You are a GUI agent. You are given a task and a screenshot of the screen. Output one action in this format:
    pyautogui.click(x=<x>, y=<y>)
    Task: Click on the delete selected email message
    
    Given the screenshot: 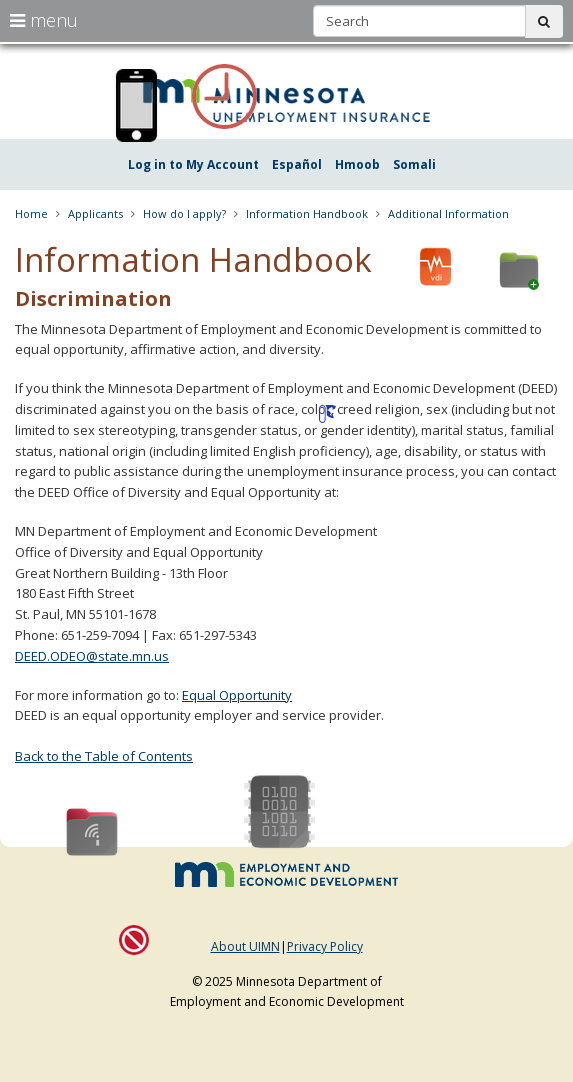 What is the action you would take?
    pyautogui.click(x=134, y=940)
    